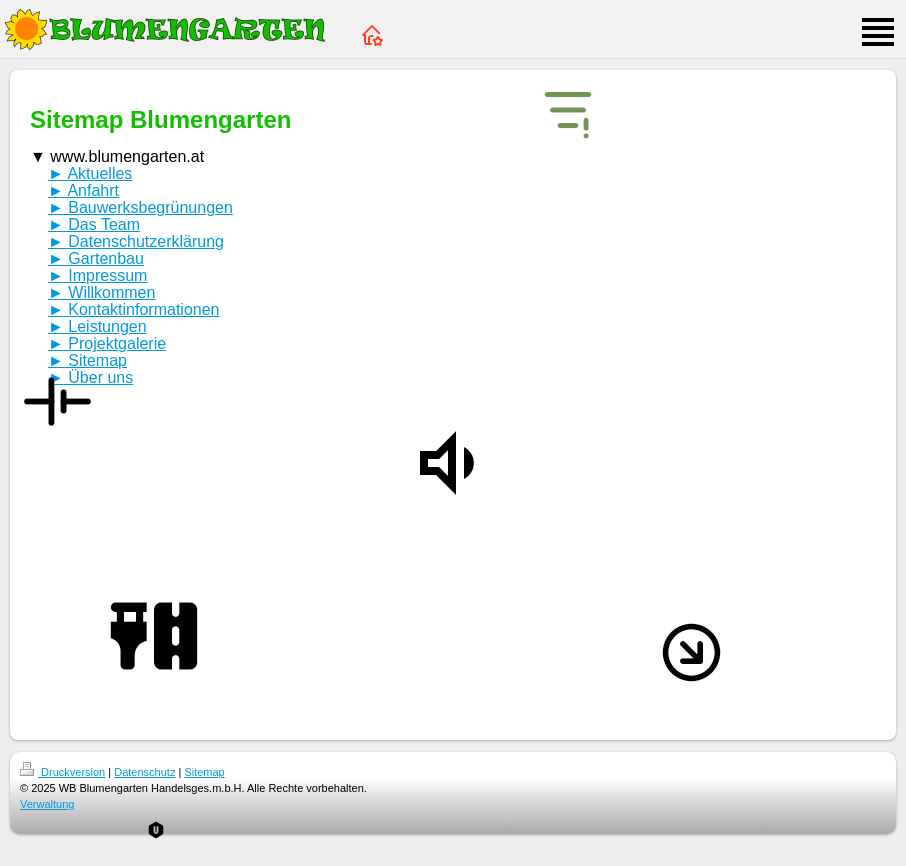 The width and height of the screenshot is (906, 866). Describe the element at coordinates (372, 35) in the screenshot. I see `mark a location as favorite` at that location.